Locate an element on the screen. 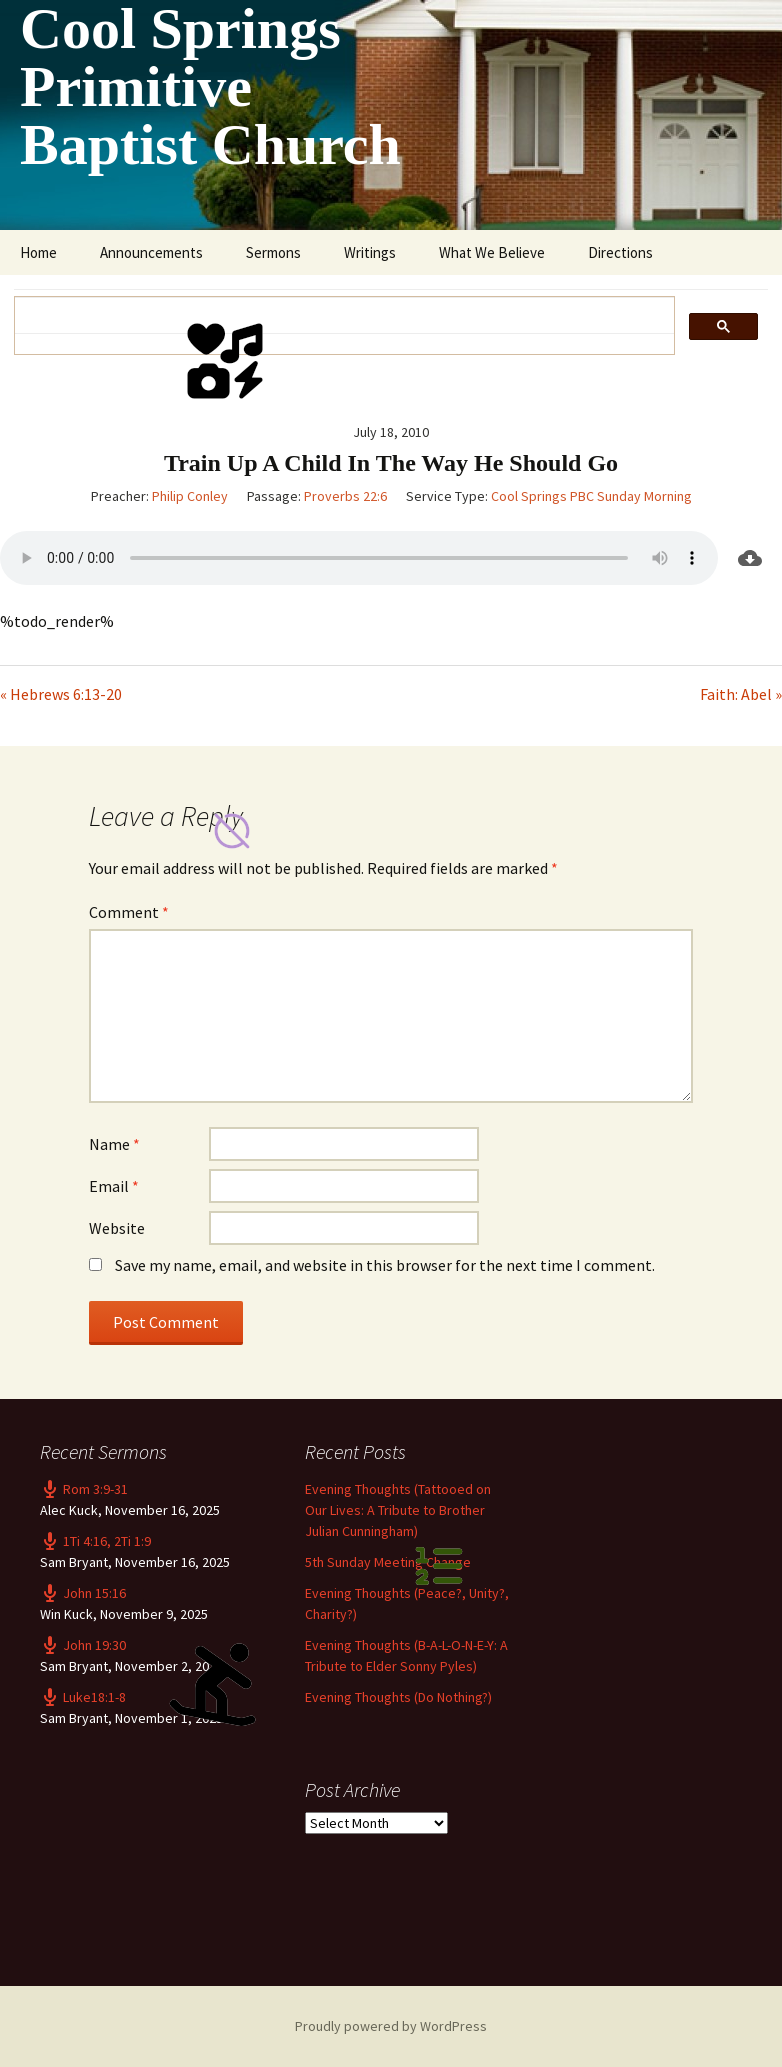 The height and width of the screenshot is (2067, 782). snowboarding activity or winter sports category is located at coordinates (216, 1683).